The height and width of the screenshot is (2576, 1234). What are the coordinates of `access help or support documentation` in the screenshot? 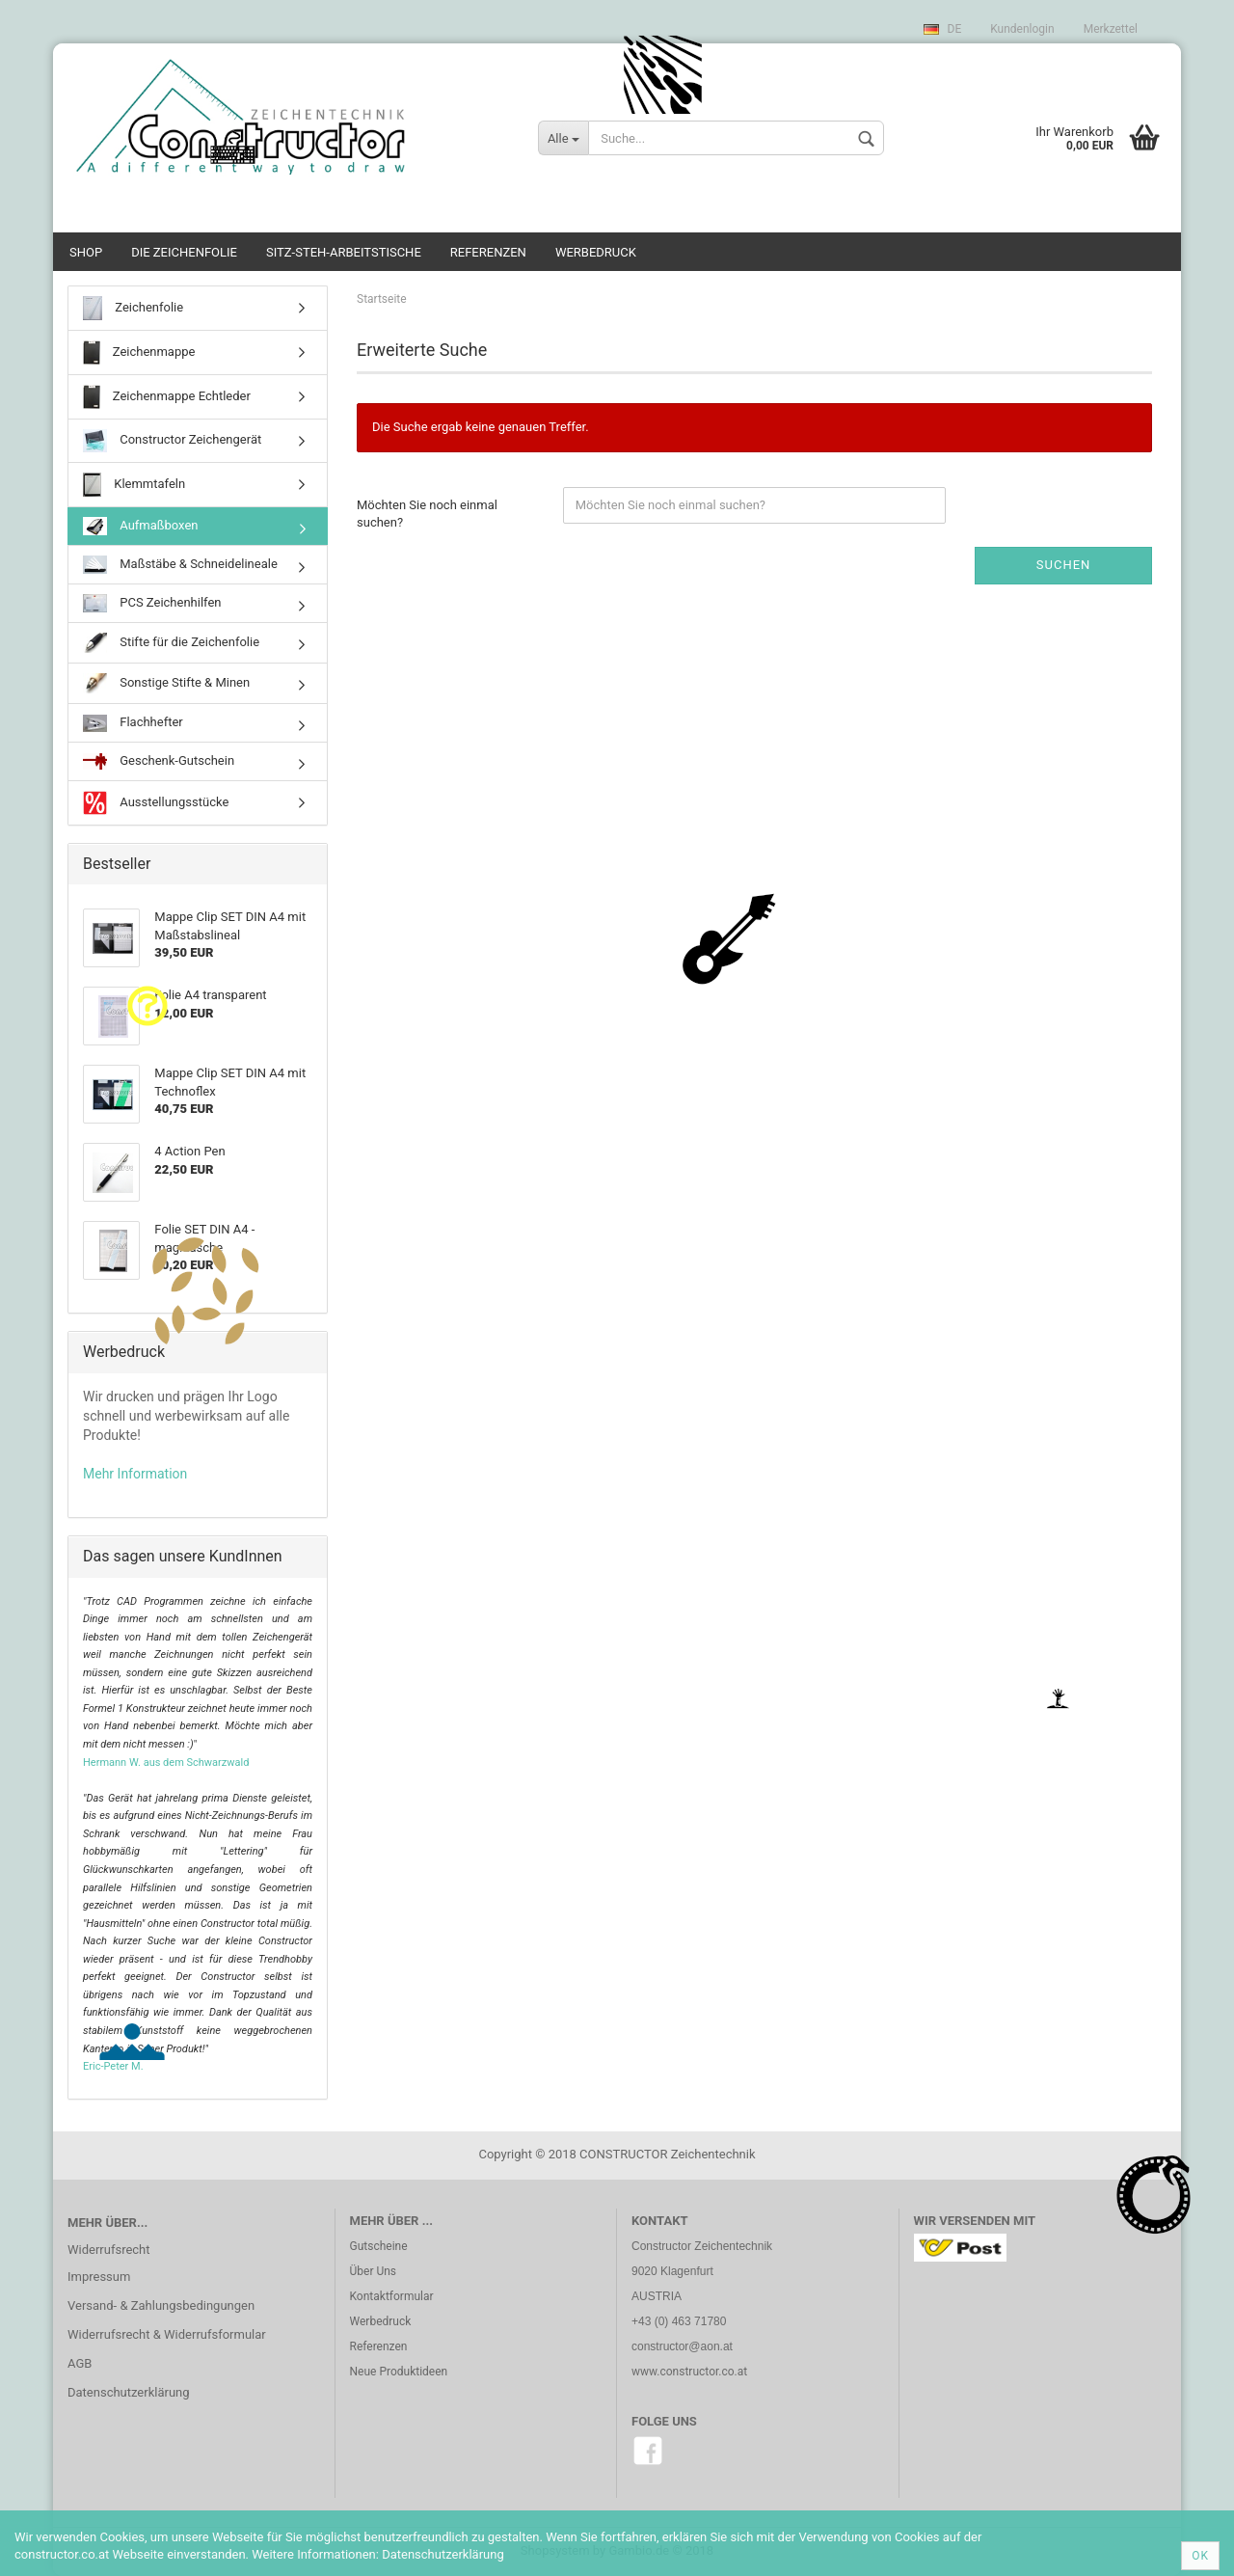 It's located at (148, 1006).